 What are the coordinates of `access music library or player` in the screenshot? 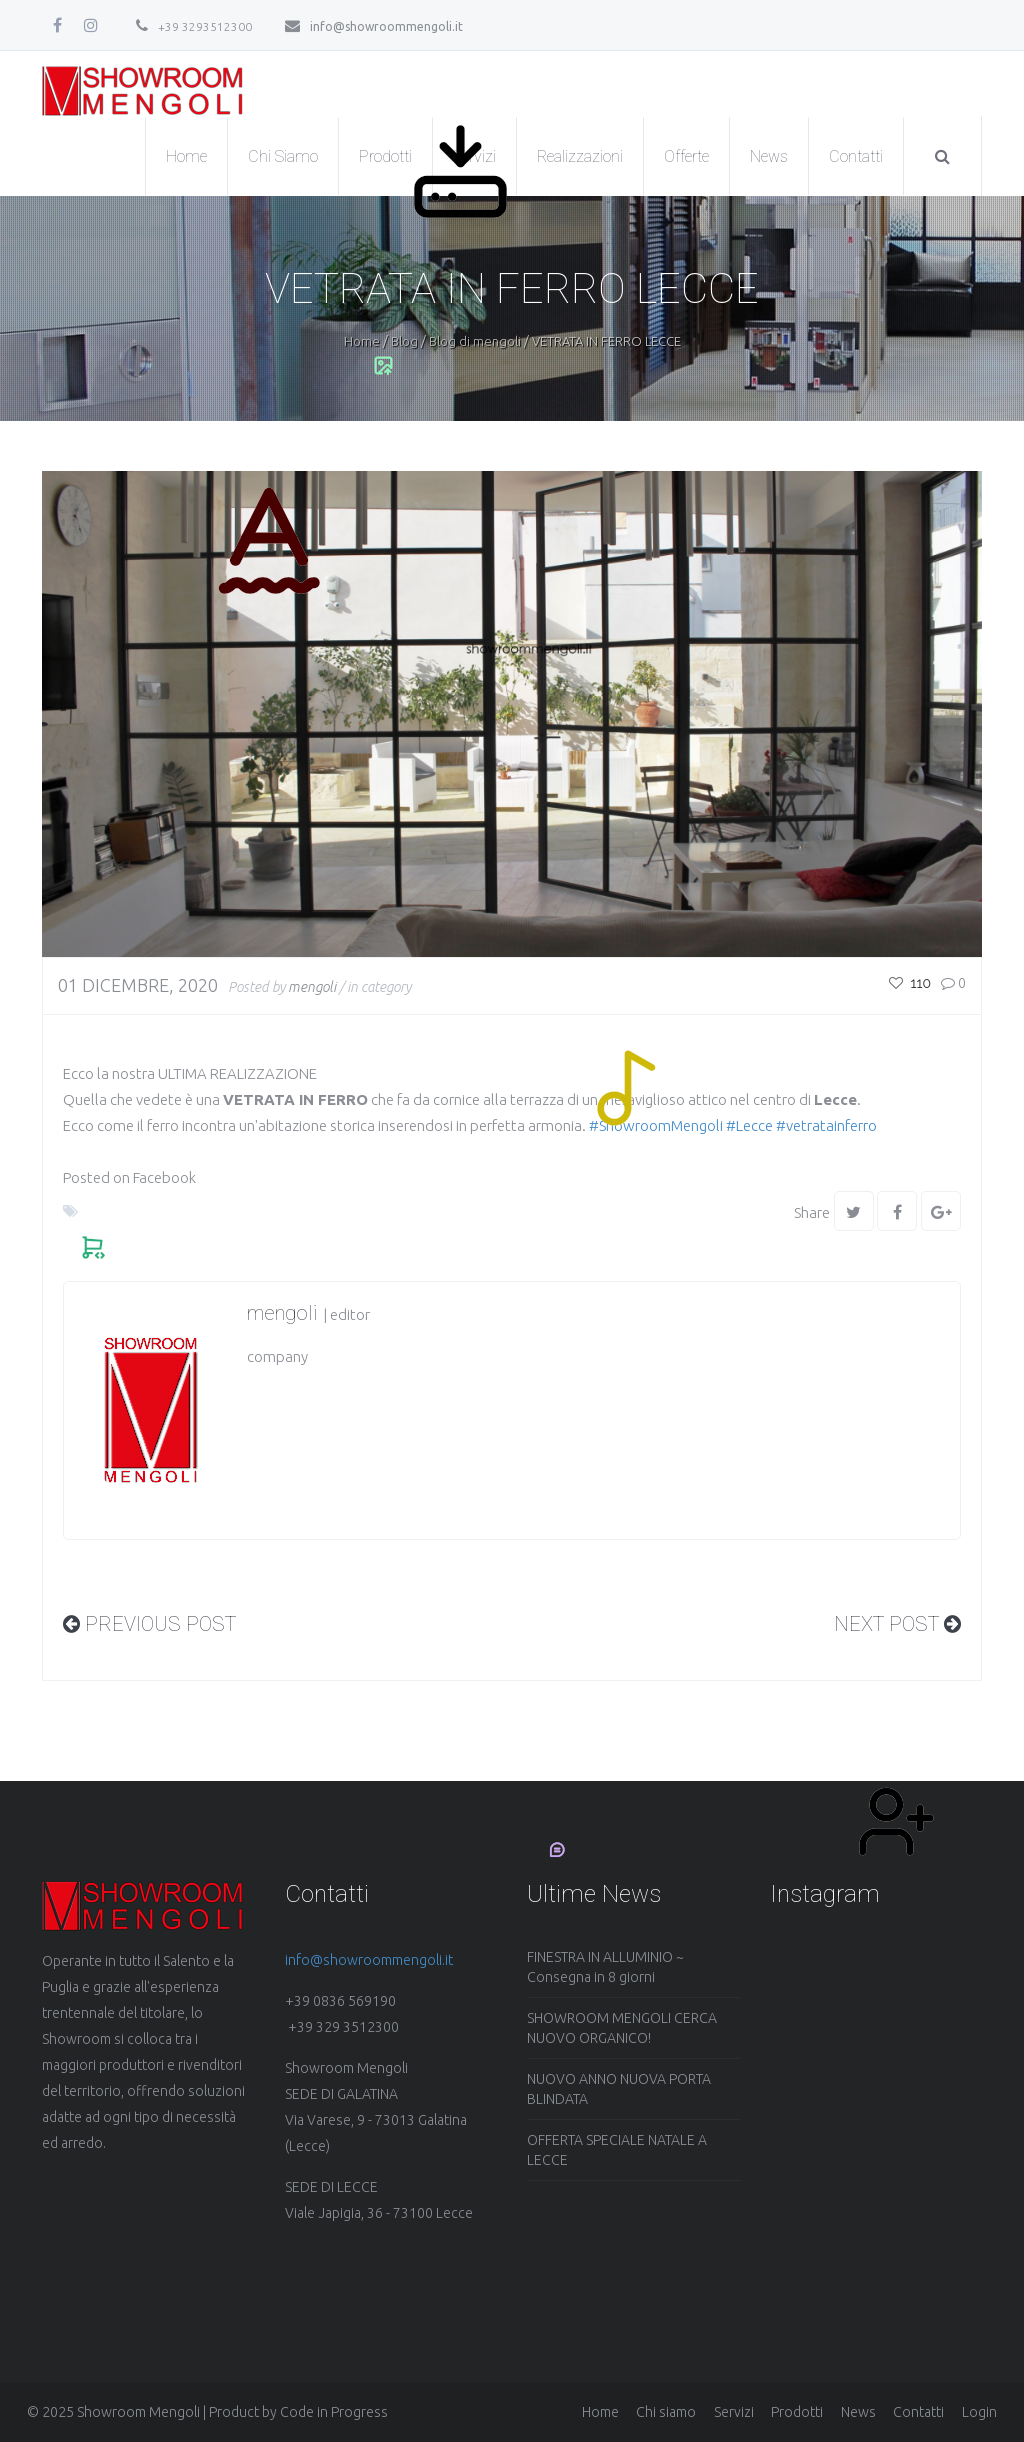 It's located at (628, 1088).